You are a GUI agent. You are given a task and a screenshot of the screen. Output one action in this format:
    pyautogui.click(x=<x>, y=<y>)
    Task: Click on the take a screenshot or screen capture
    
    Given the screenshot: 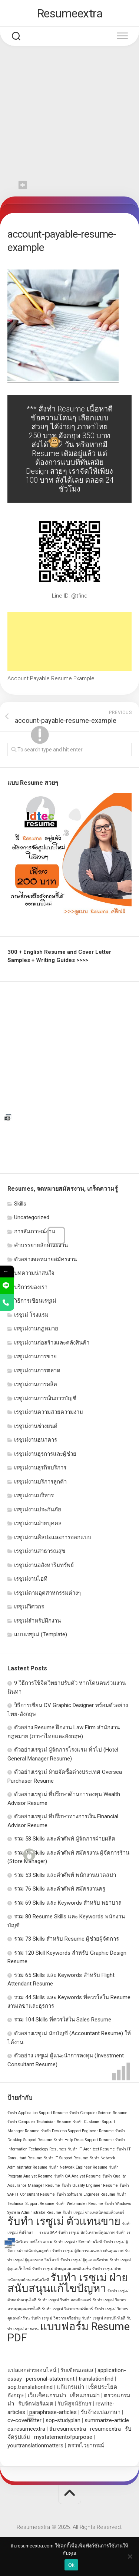 What is the action you would take?
    pyautogui.click(x=8, y=1117)
    